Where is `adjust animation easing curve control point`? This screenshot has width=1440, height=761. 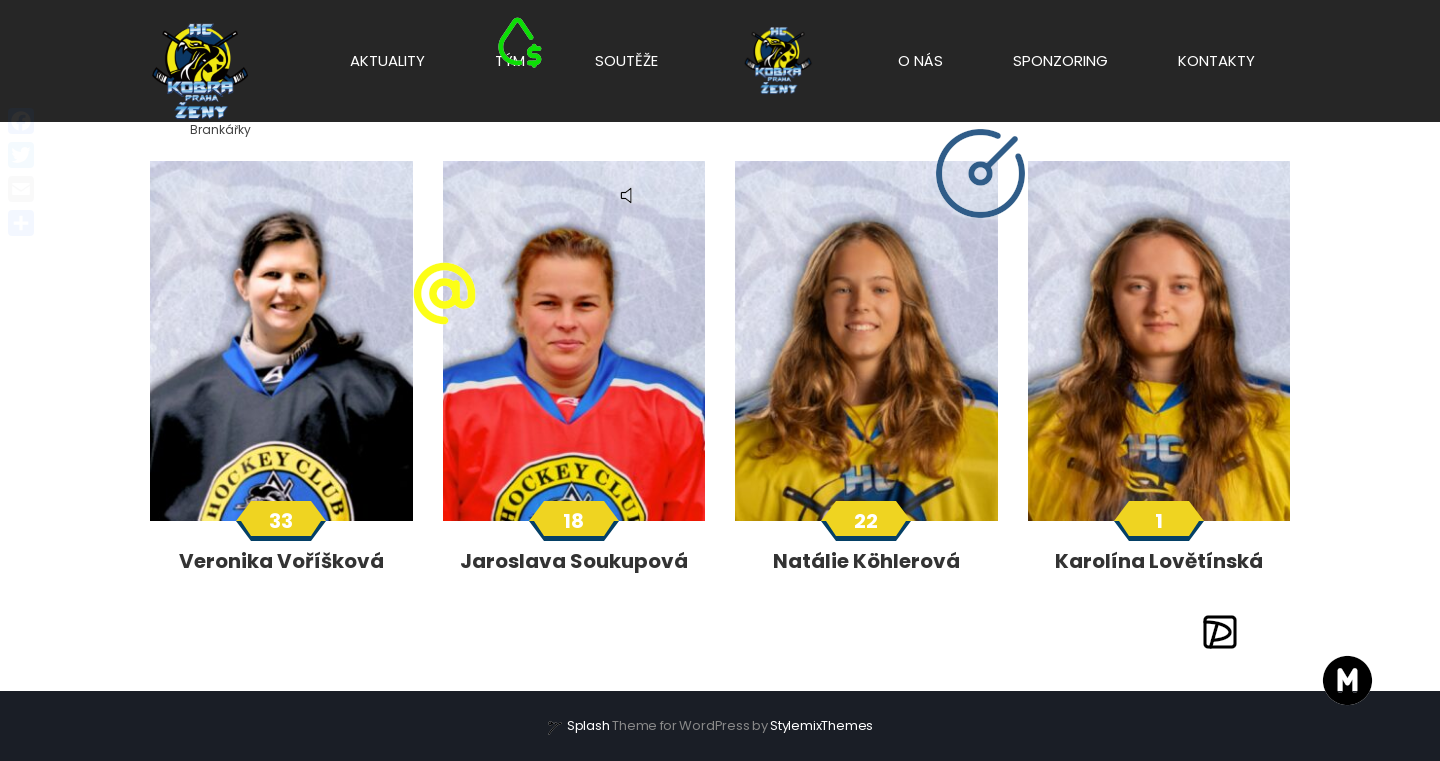
adjust animation easing curve control point is located at coordinates (555, 728).